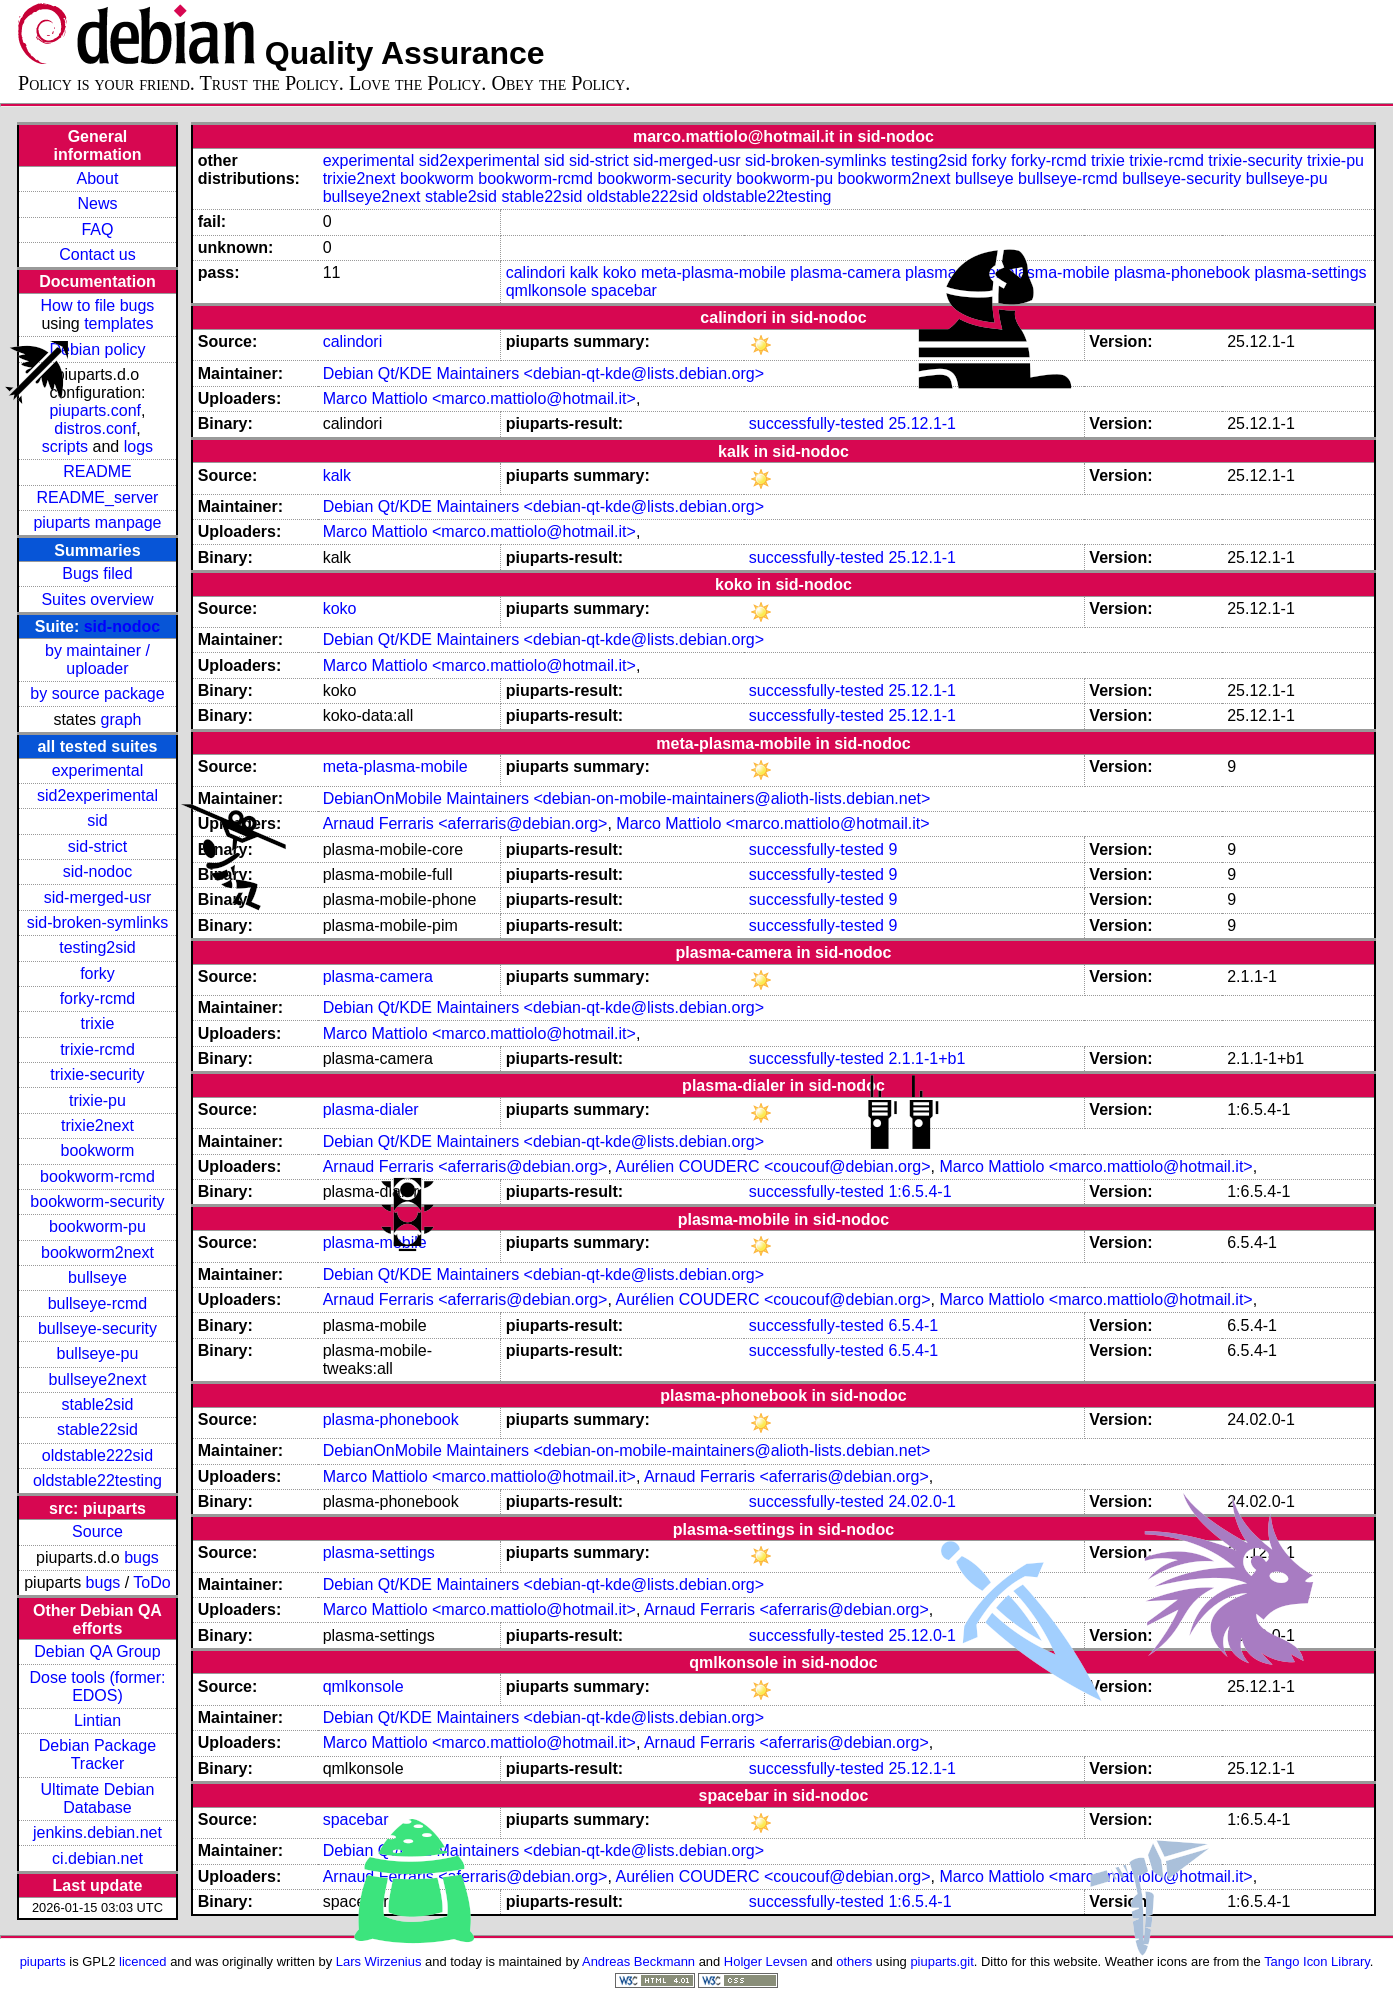  What do you see at coordinates (413, 1877) in the screenshot?
I see `indicates a powder or ingredient item in inventory` at bounding box center [413, 1877].